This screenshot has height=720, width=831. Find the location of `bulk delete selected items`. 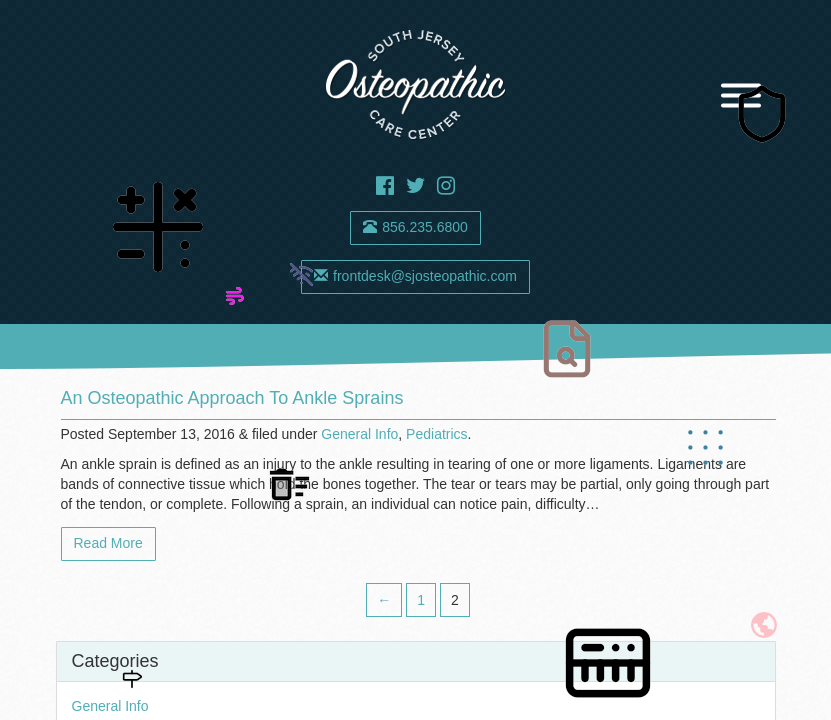

bulk delete selected items is located at coordinates (289, 484).